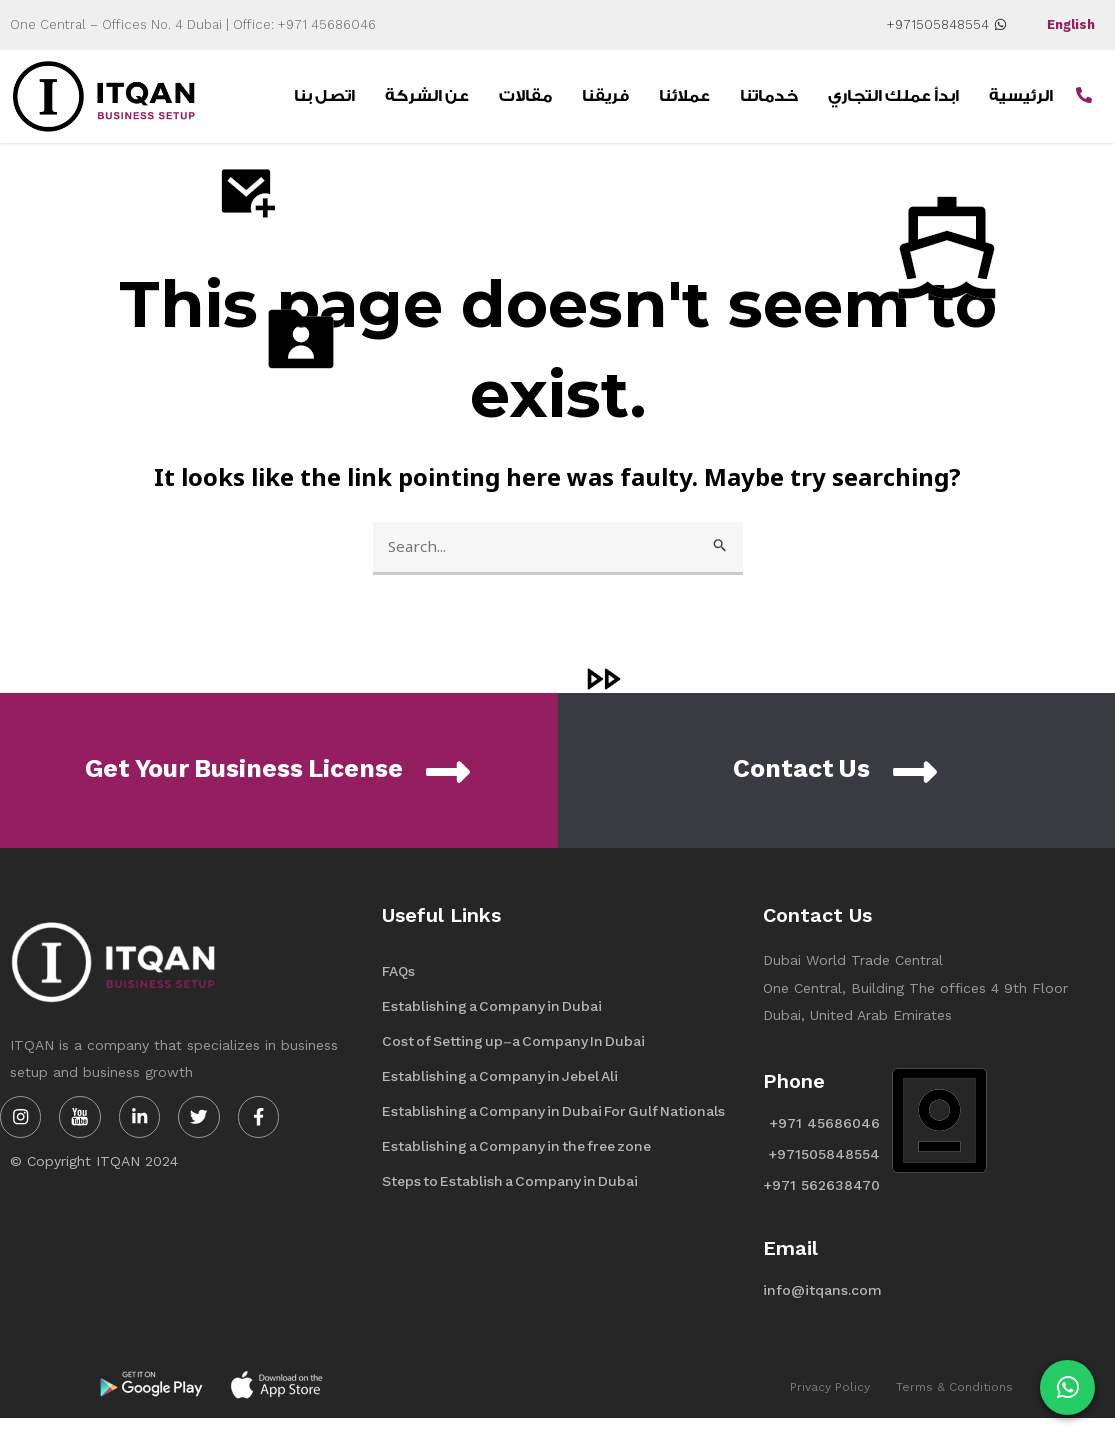  What do you see at coordinates (301, 339) in the screenshot?
I see `access your personal files folder` at bounding box center [301, 339].